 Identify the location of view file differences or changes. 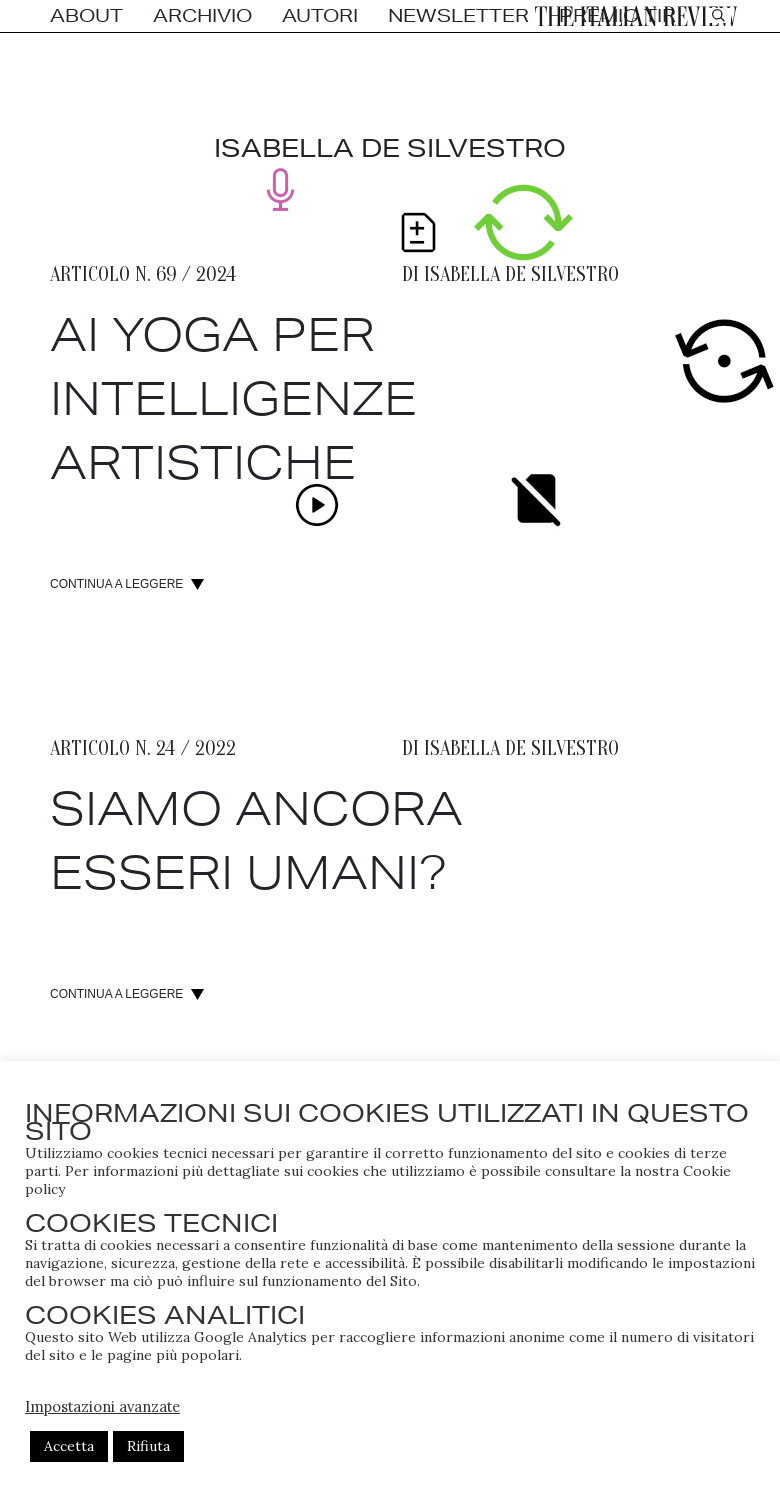
(418, 232).